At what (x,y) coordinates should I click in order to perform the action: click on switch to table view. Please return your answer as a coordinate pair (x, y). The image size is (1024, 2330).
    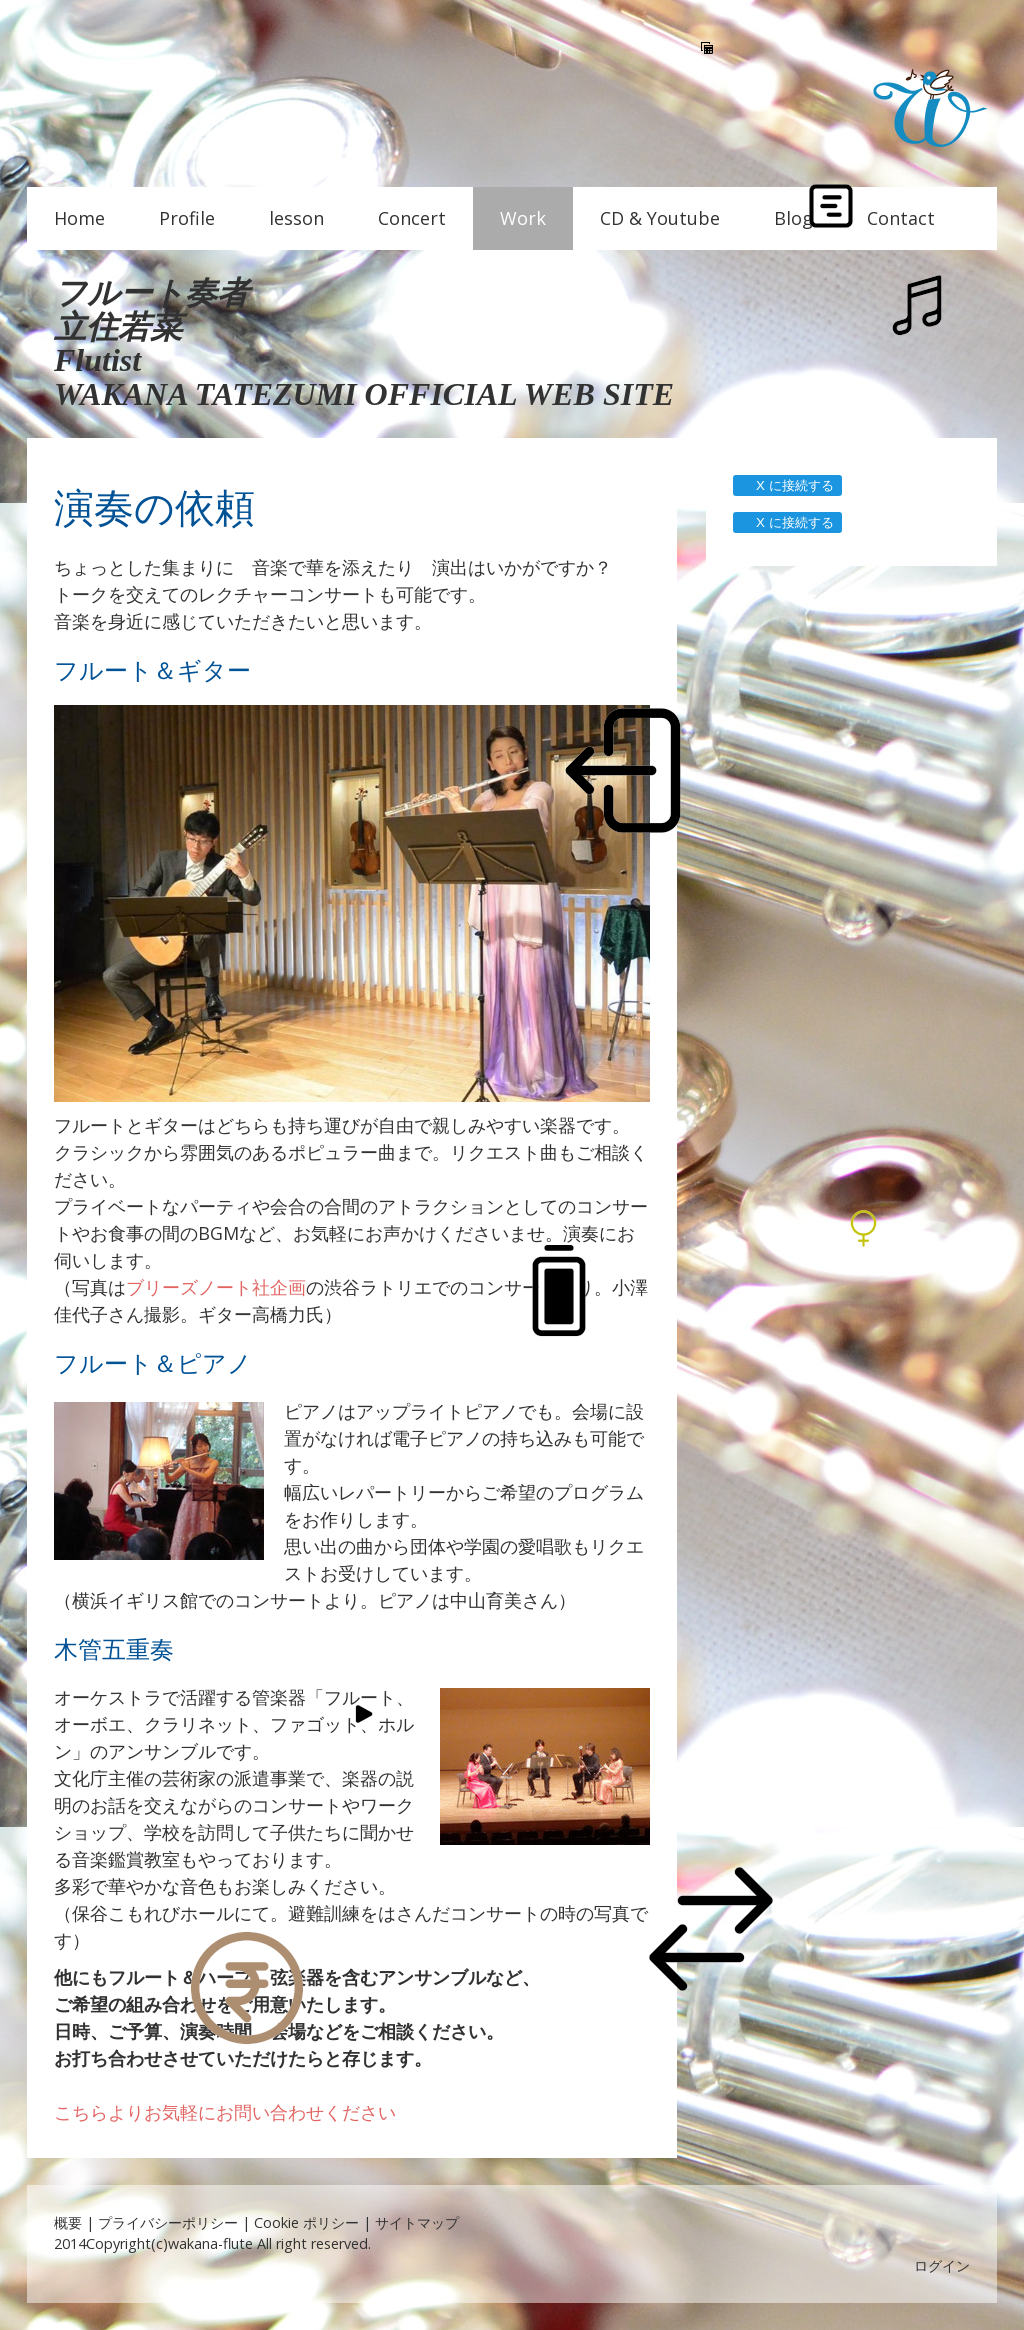
    Looking at the image, I should click on (707, 48).